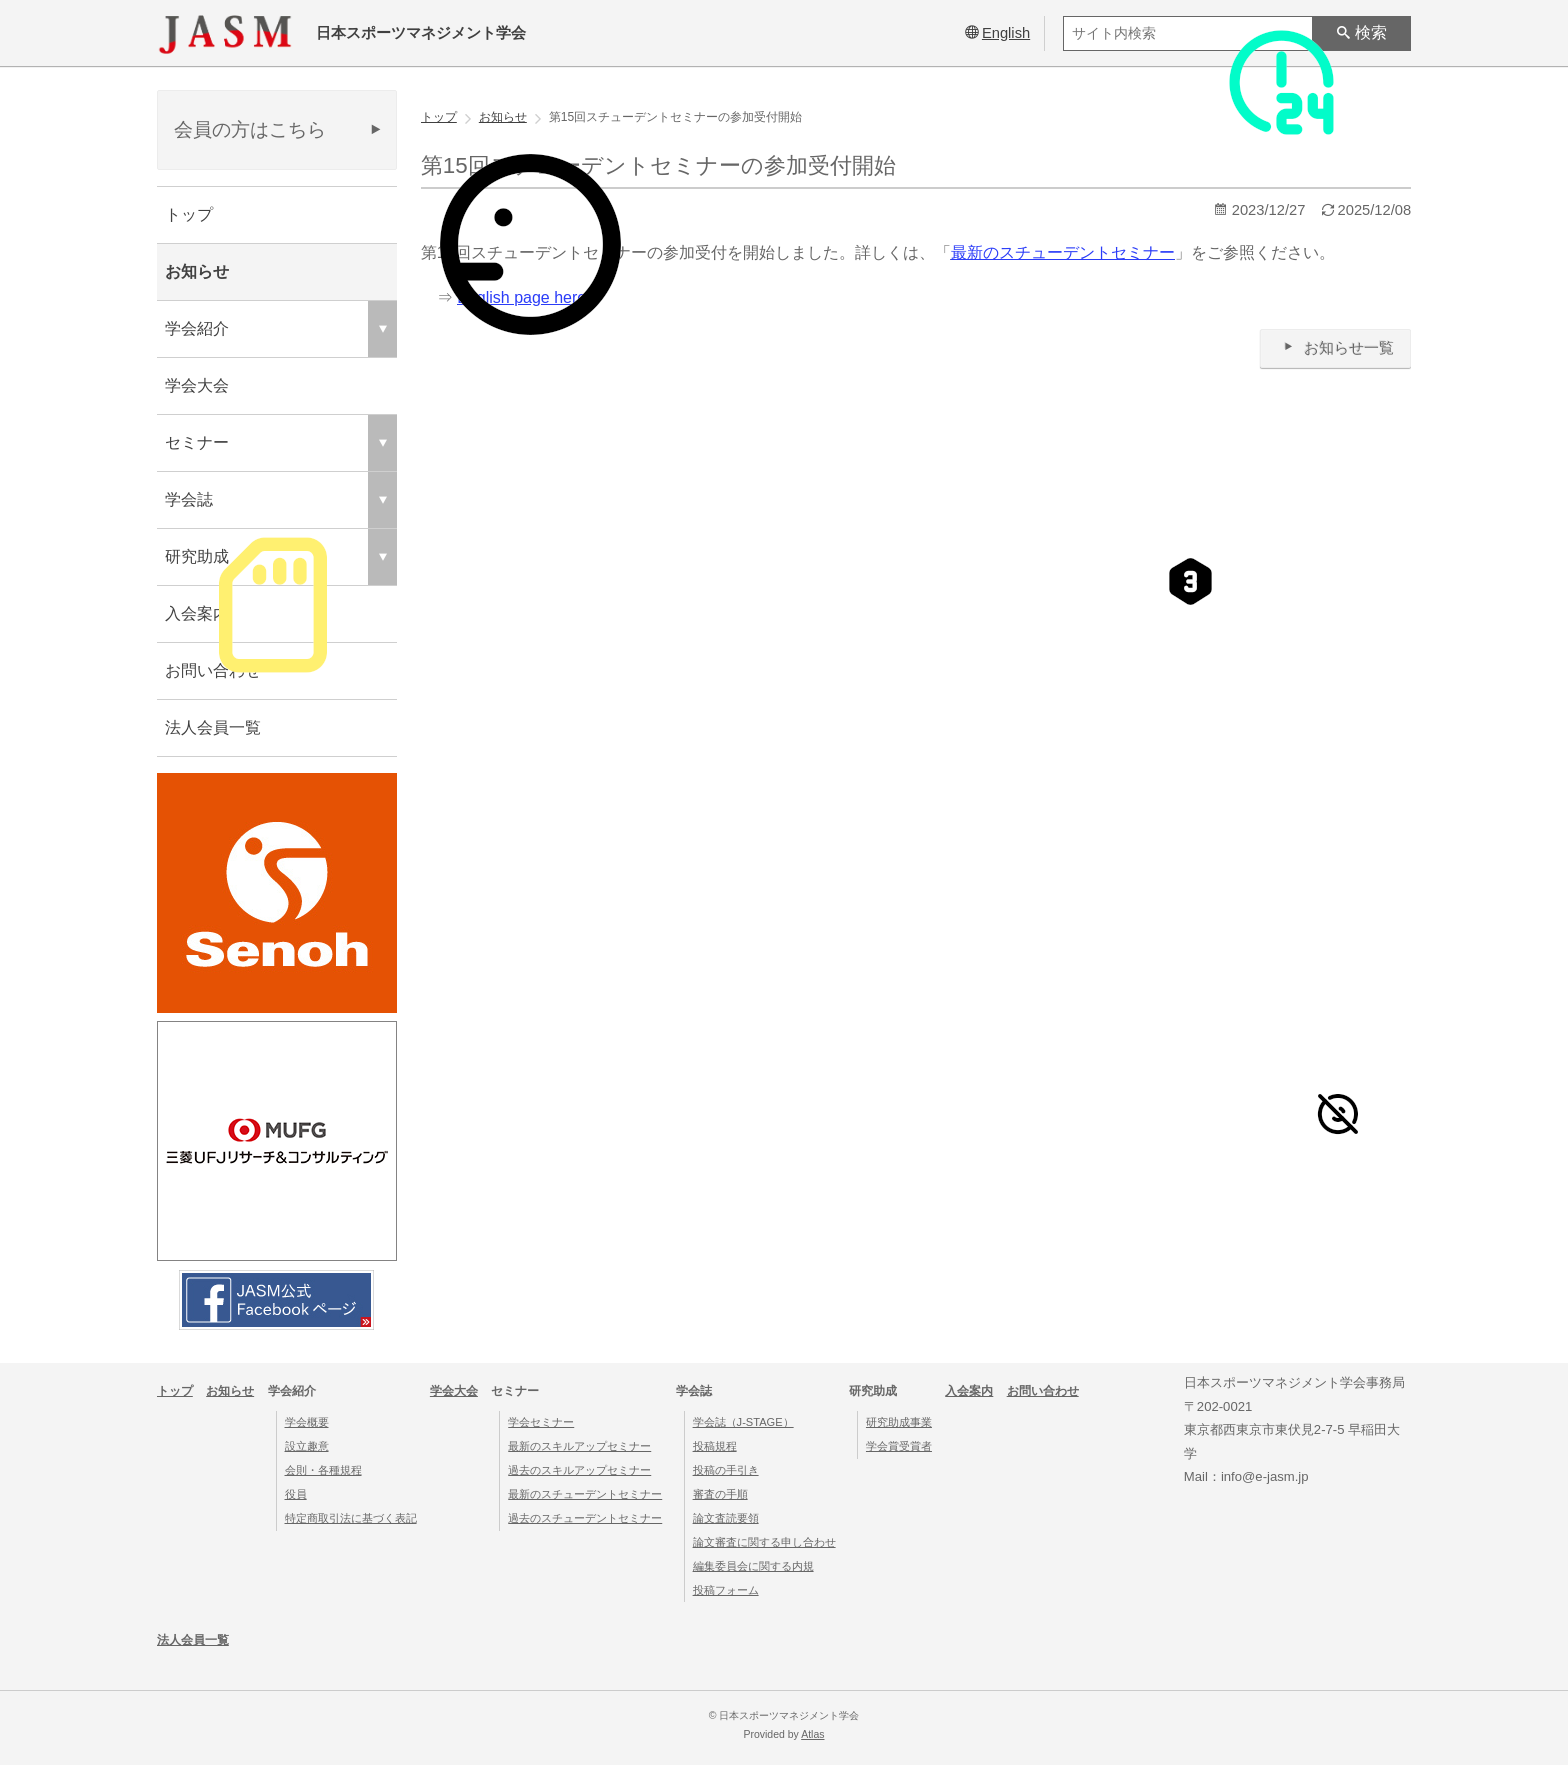  I want to click on emoji or reaction looking left, so click(530, 244).